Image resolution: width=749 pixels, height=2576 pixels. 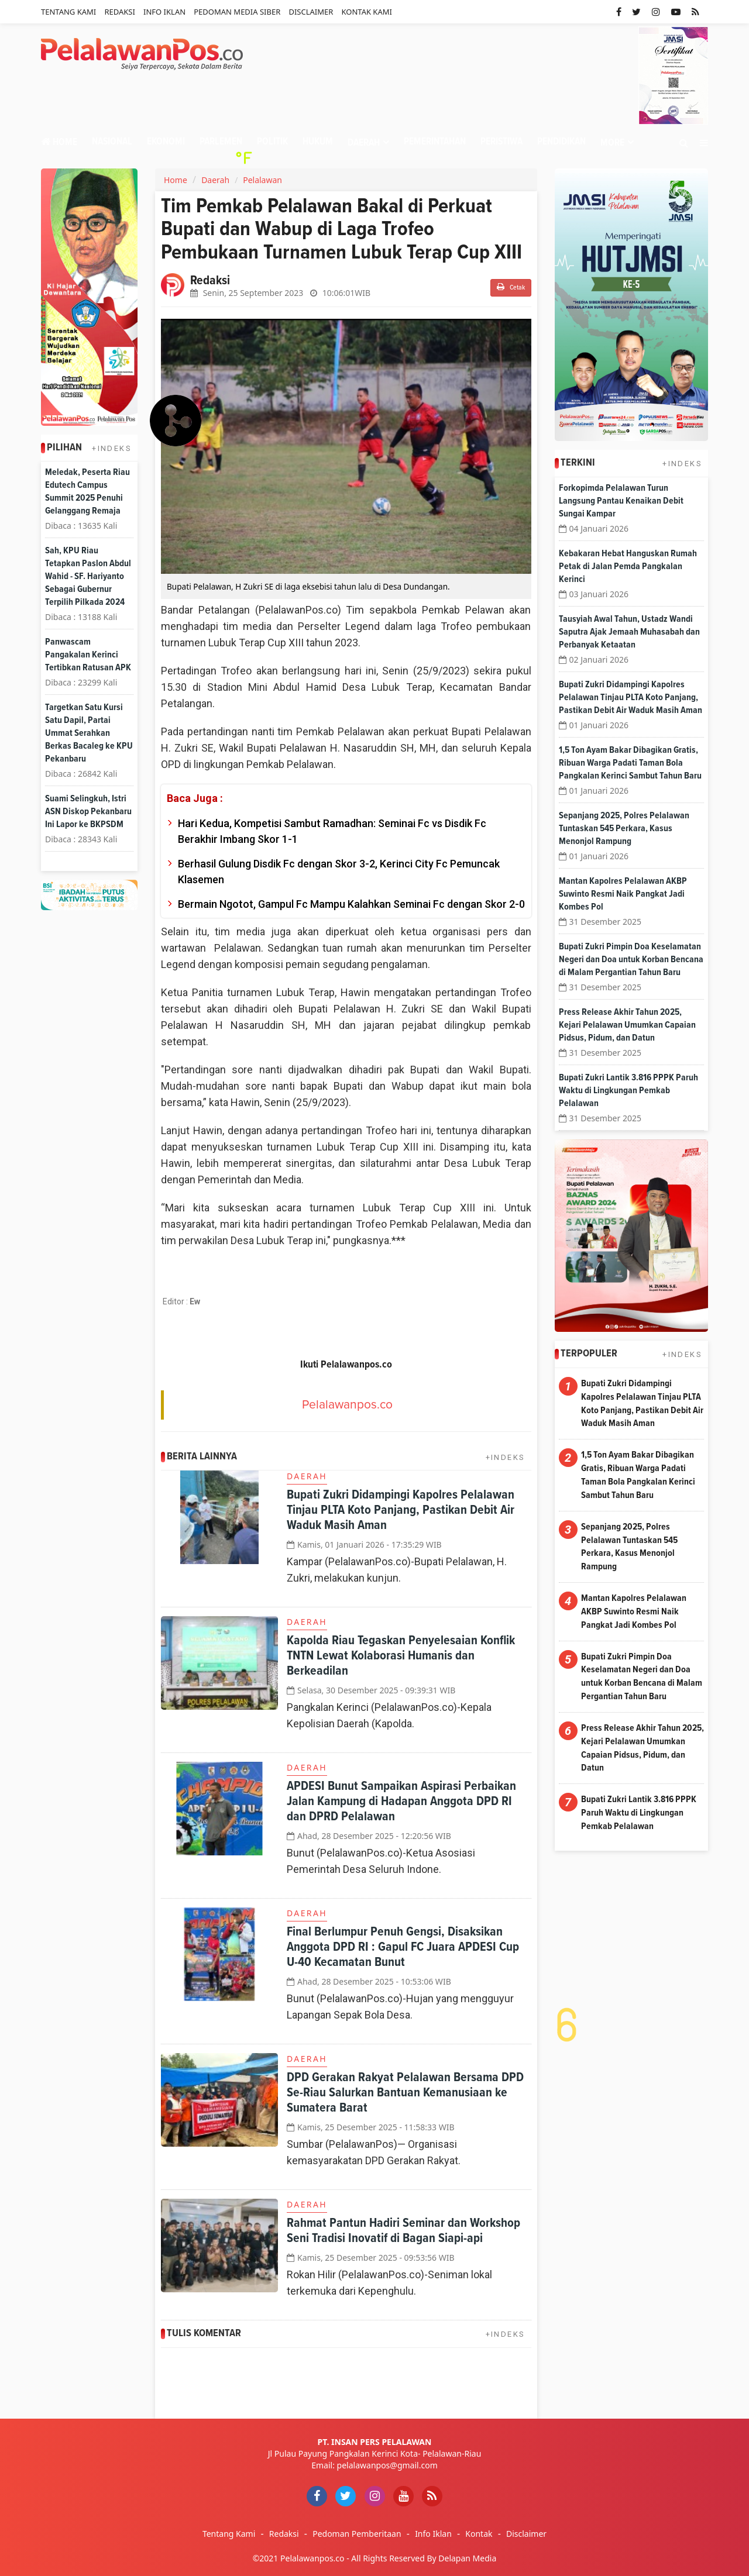 What do you see at coordinates (176, 421) in the screenshot?
I see `indicates a merged pull request in your activity feed` at bounding box center [176, 421].